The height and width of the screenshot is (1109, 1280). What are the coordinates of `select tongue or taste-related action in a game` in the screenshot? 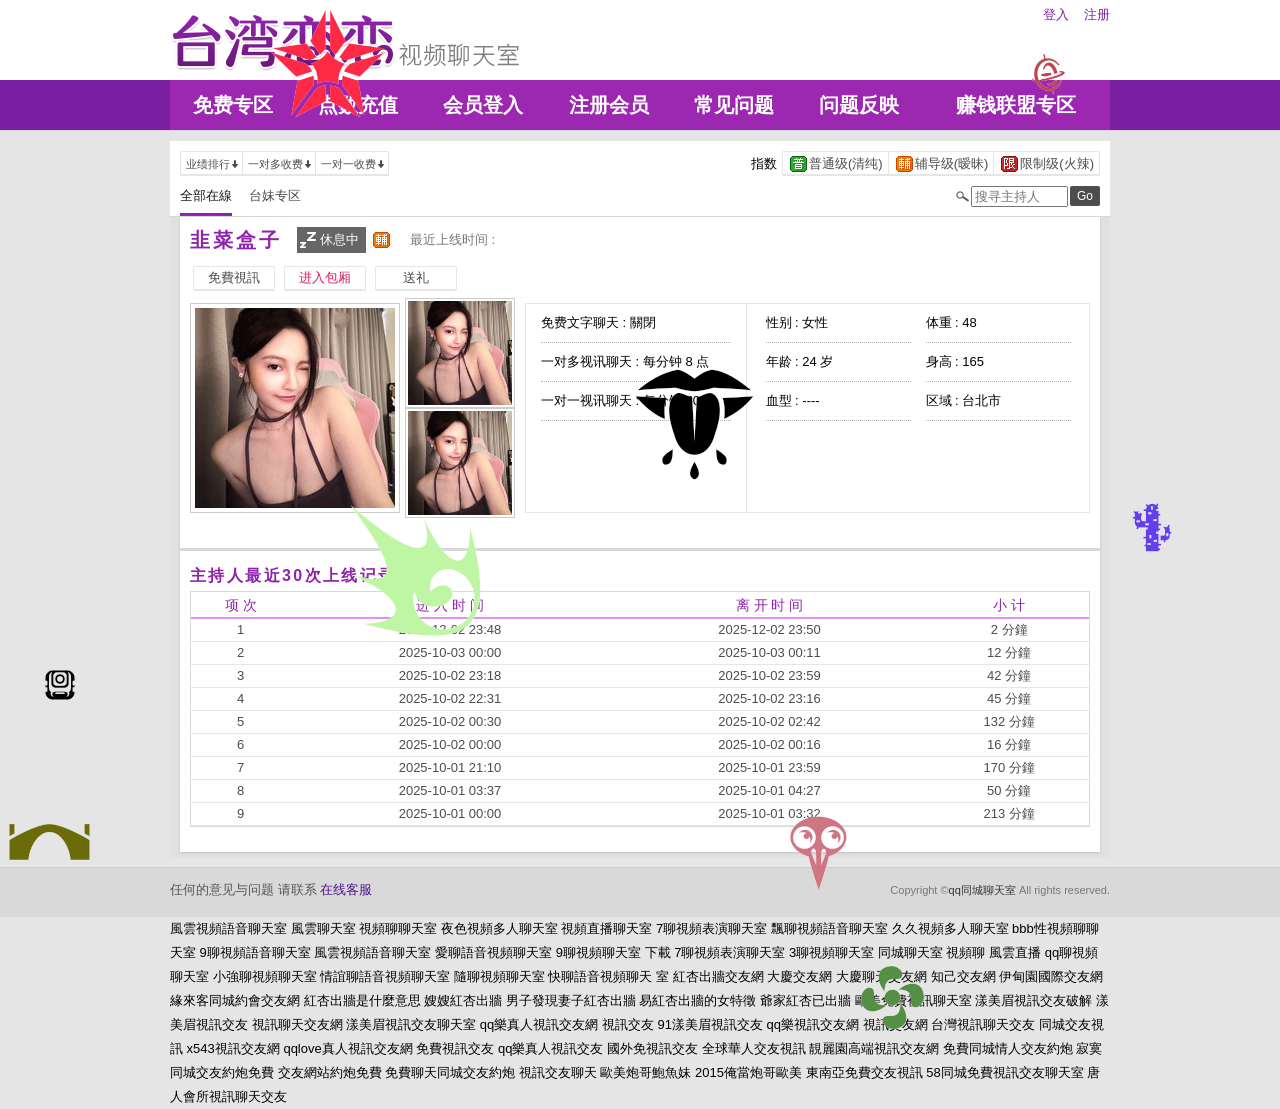 It's located at (694, 424).